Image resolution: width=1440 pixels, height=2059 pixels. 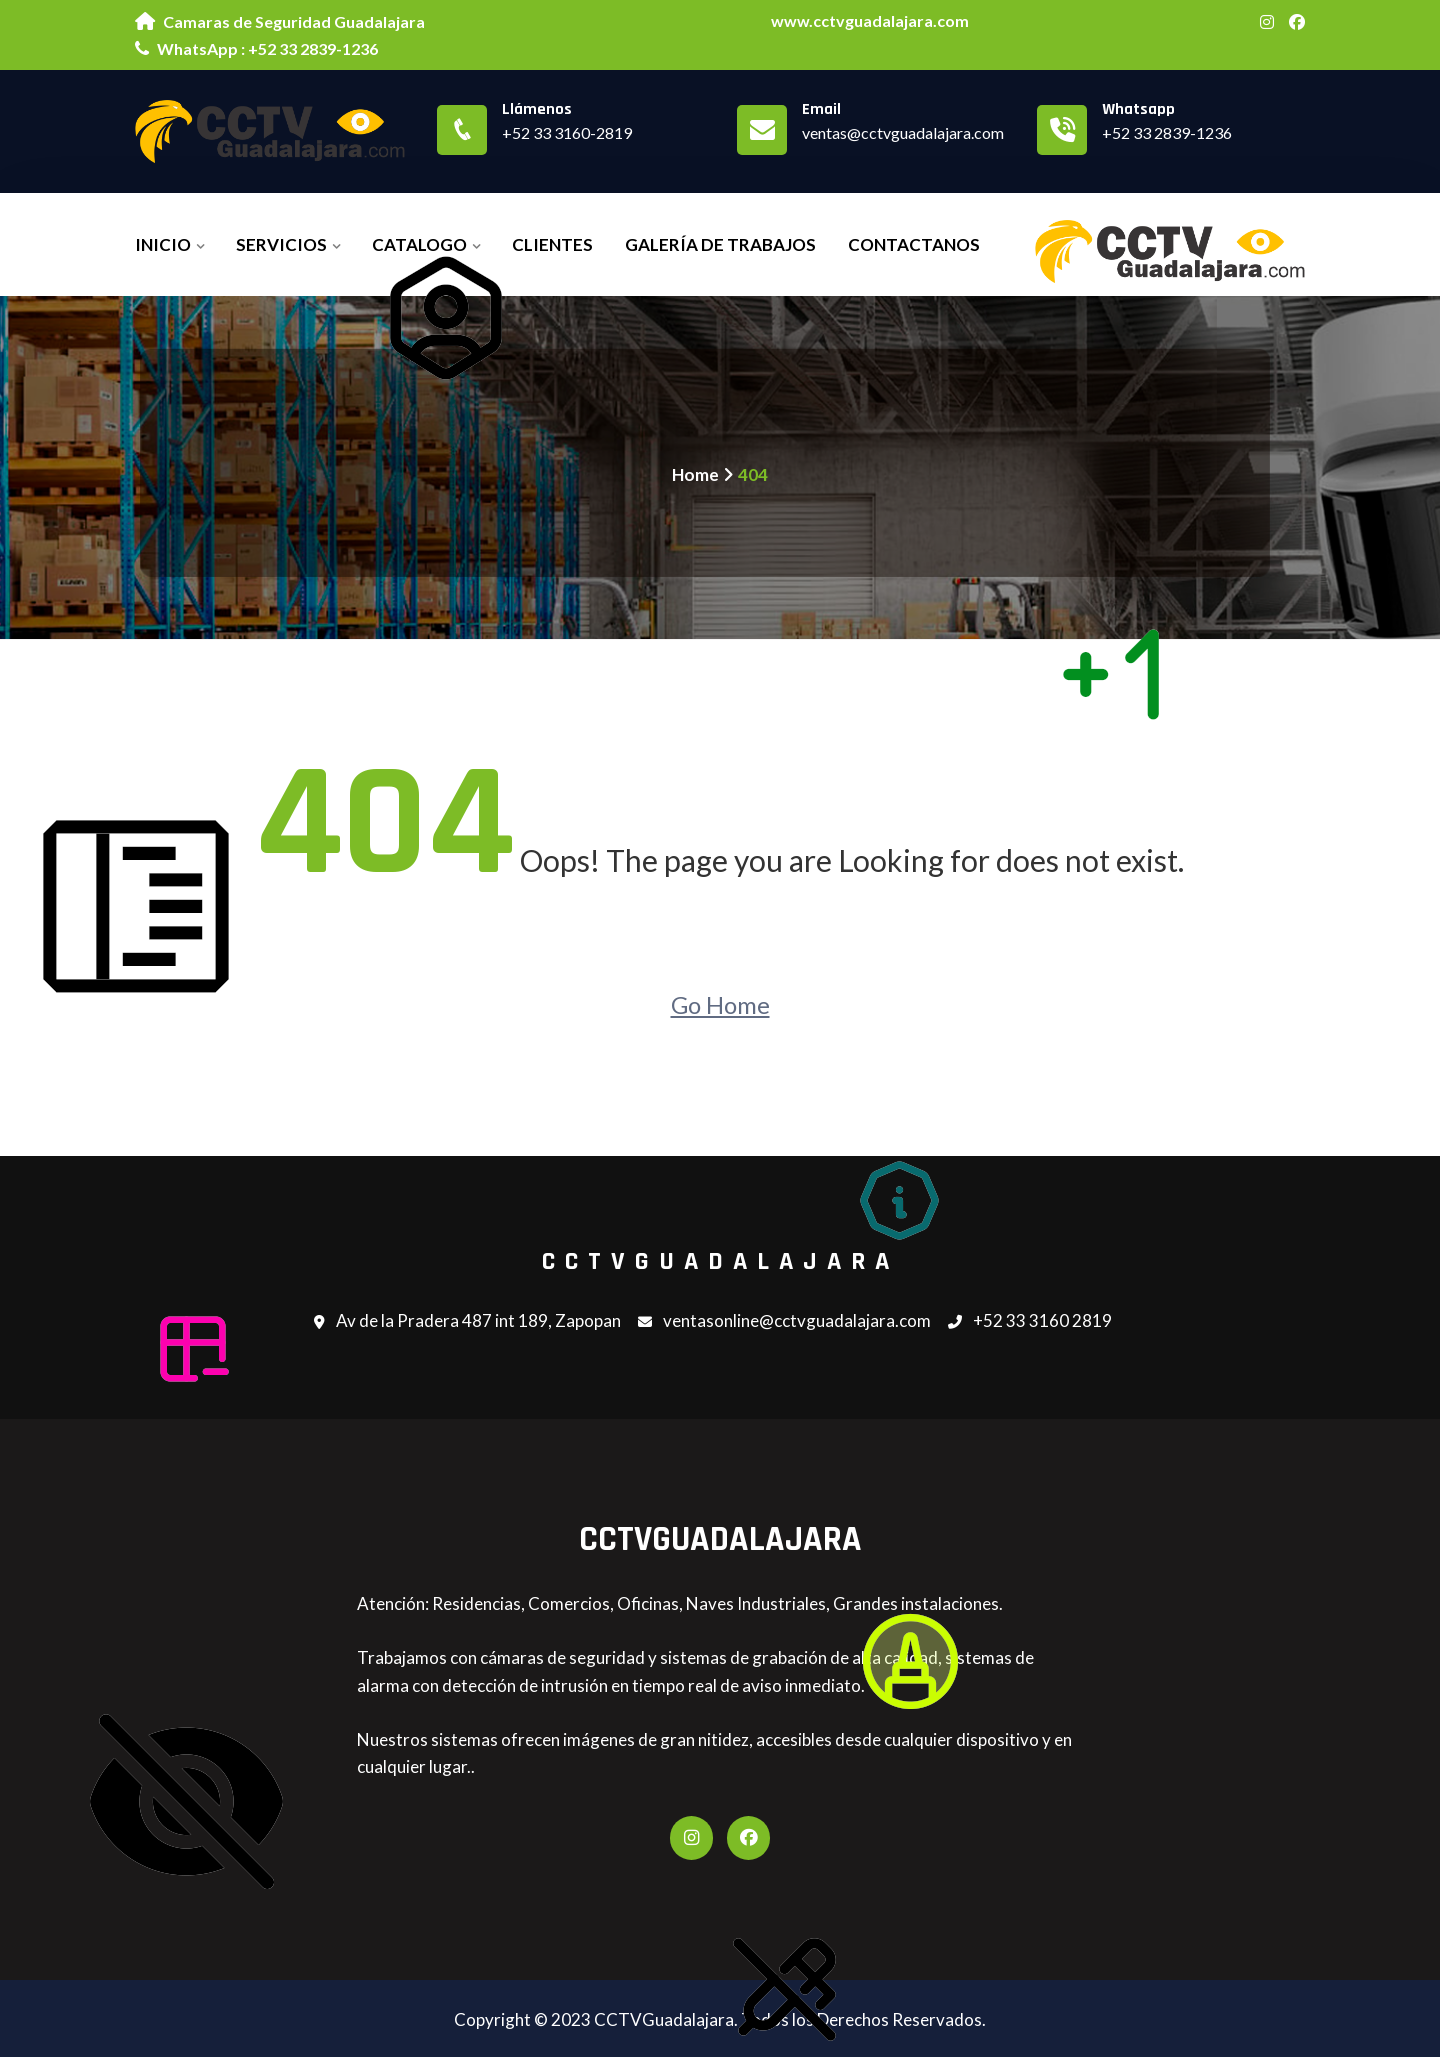 What do you see at coordinates (784, 1989) in the screenshot?
I see `editing disabled` at bounding box center [784, 1989].